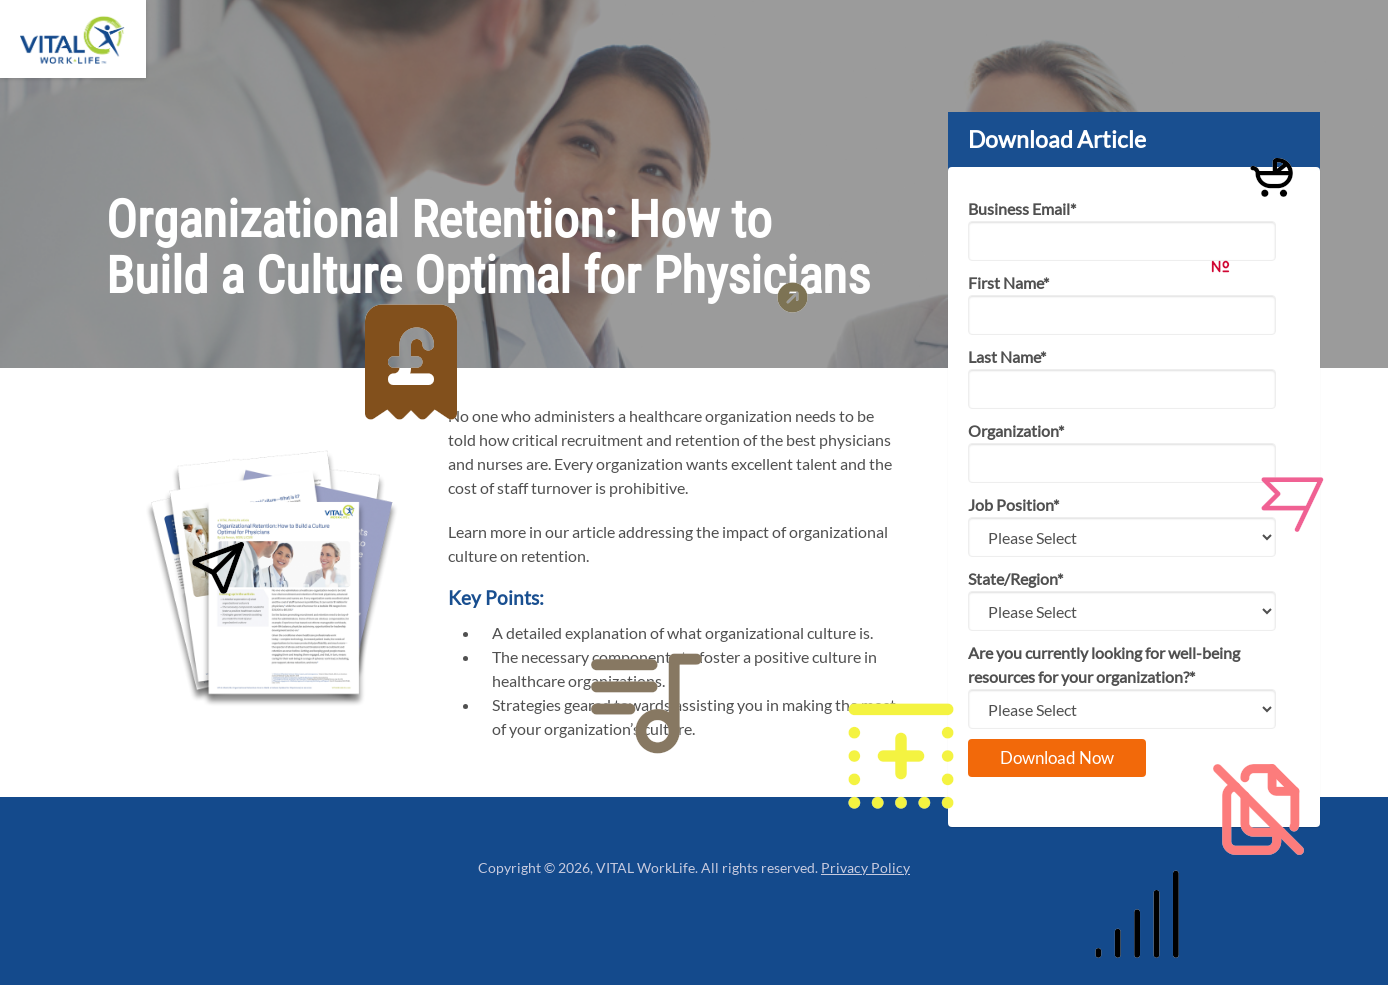  What do you see at coordinates (1258, 809) in the screenshot?
I see `files are unavailable or inaccessible` at bounding box center [1258, 809].